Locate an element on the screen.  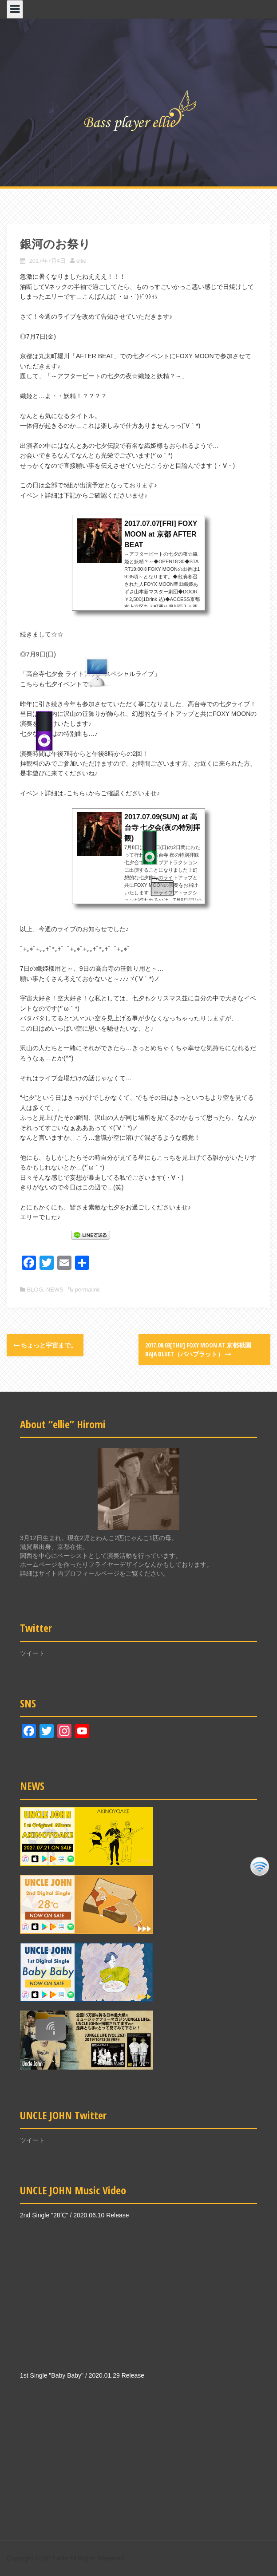
selected folder in mail sidebar is located at coordinates (162, 887).